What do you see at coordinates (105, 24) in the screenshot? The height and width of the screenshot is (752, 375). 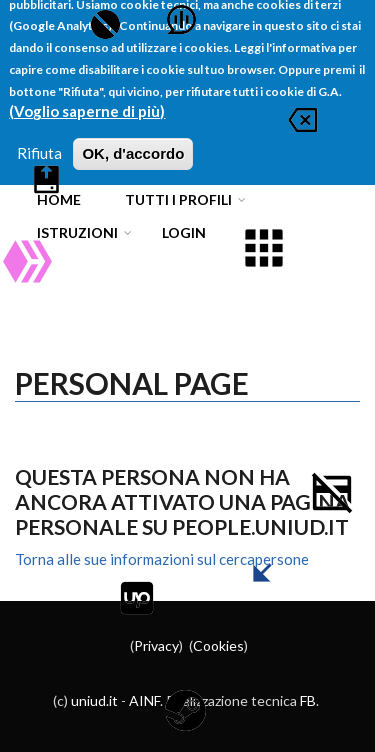 I see `indicates a blocked or restricted action` at bounding box center [105, 24].